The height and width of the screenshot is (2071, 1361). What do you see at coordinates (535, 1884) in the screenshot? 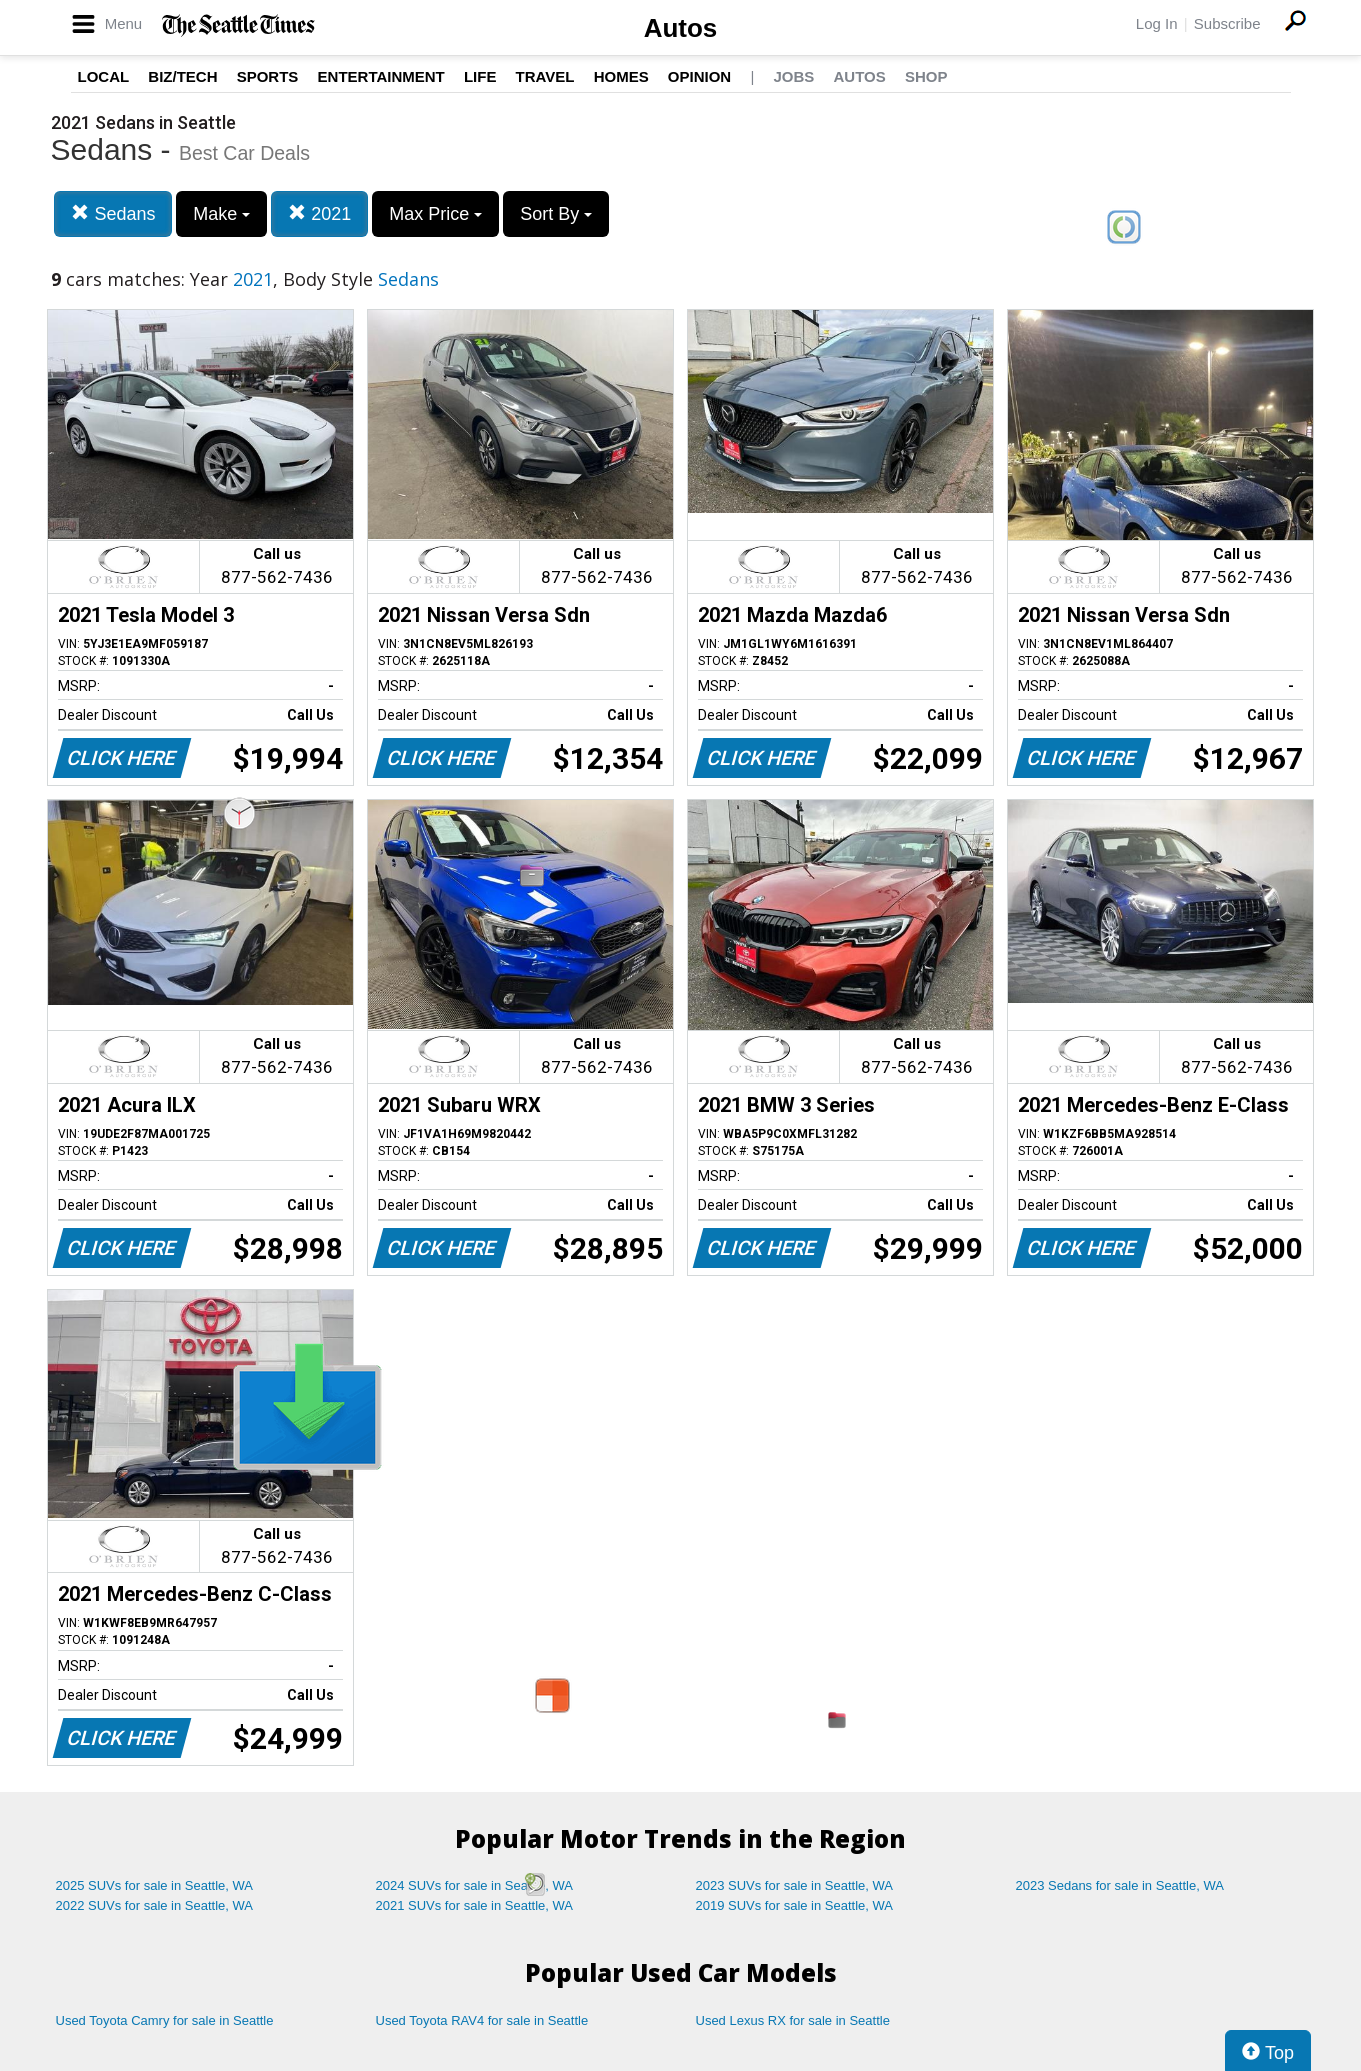
I see `launch ubiquity disk installer` at bounding box center [535, 1884].